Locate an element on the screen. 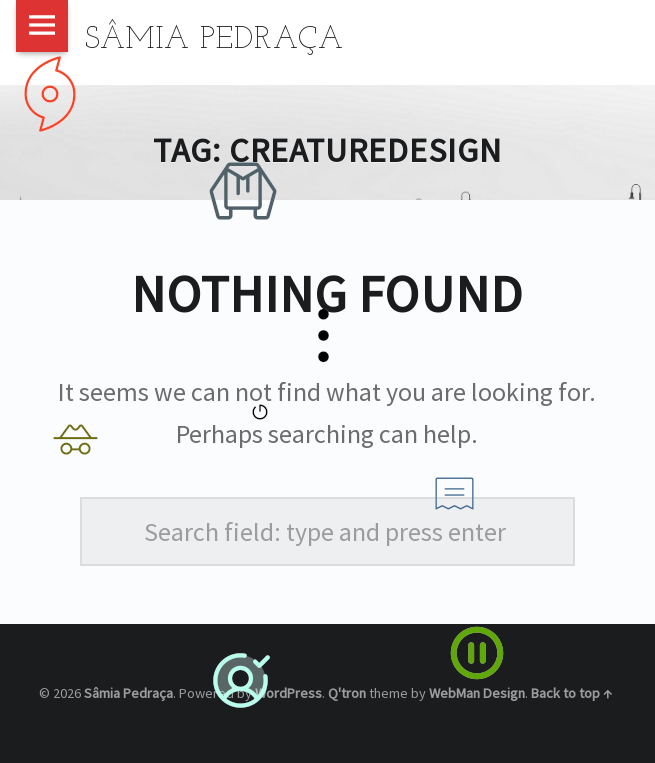 The image size is (655, 763). link to gravatar profile settings is located at coordinates (260, 412).